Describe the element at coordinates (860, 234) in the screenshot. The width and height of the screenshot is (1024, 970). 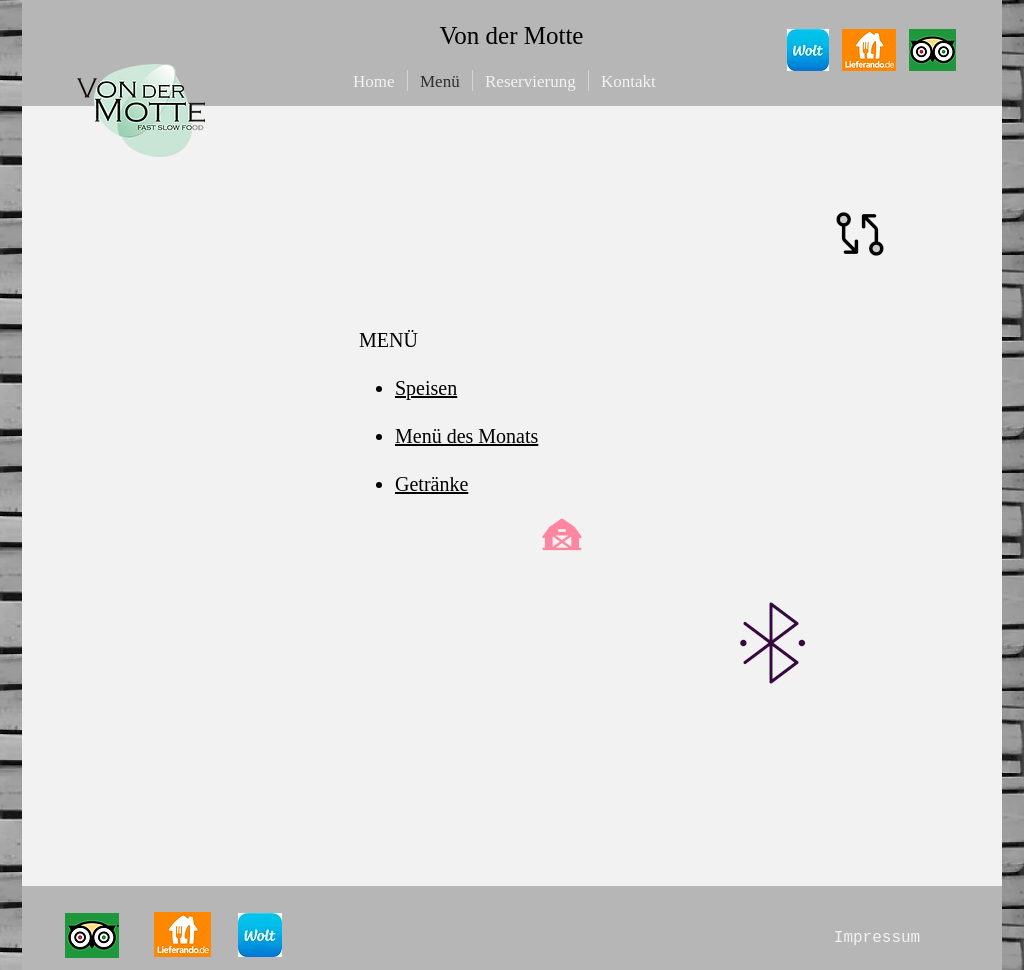
I see `view code changes between versions` at that location.